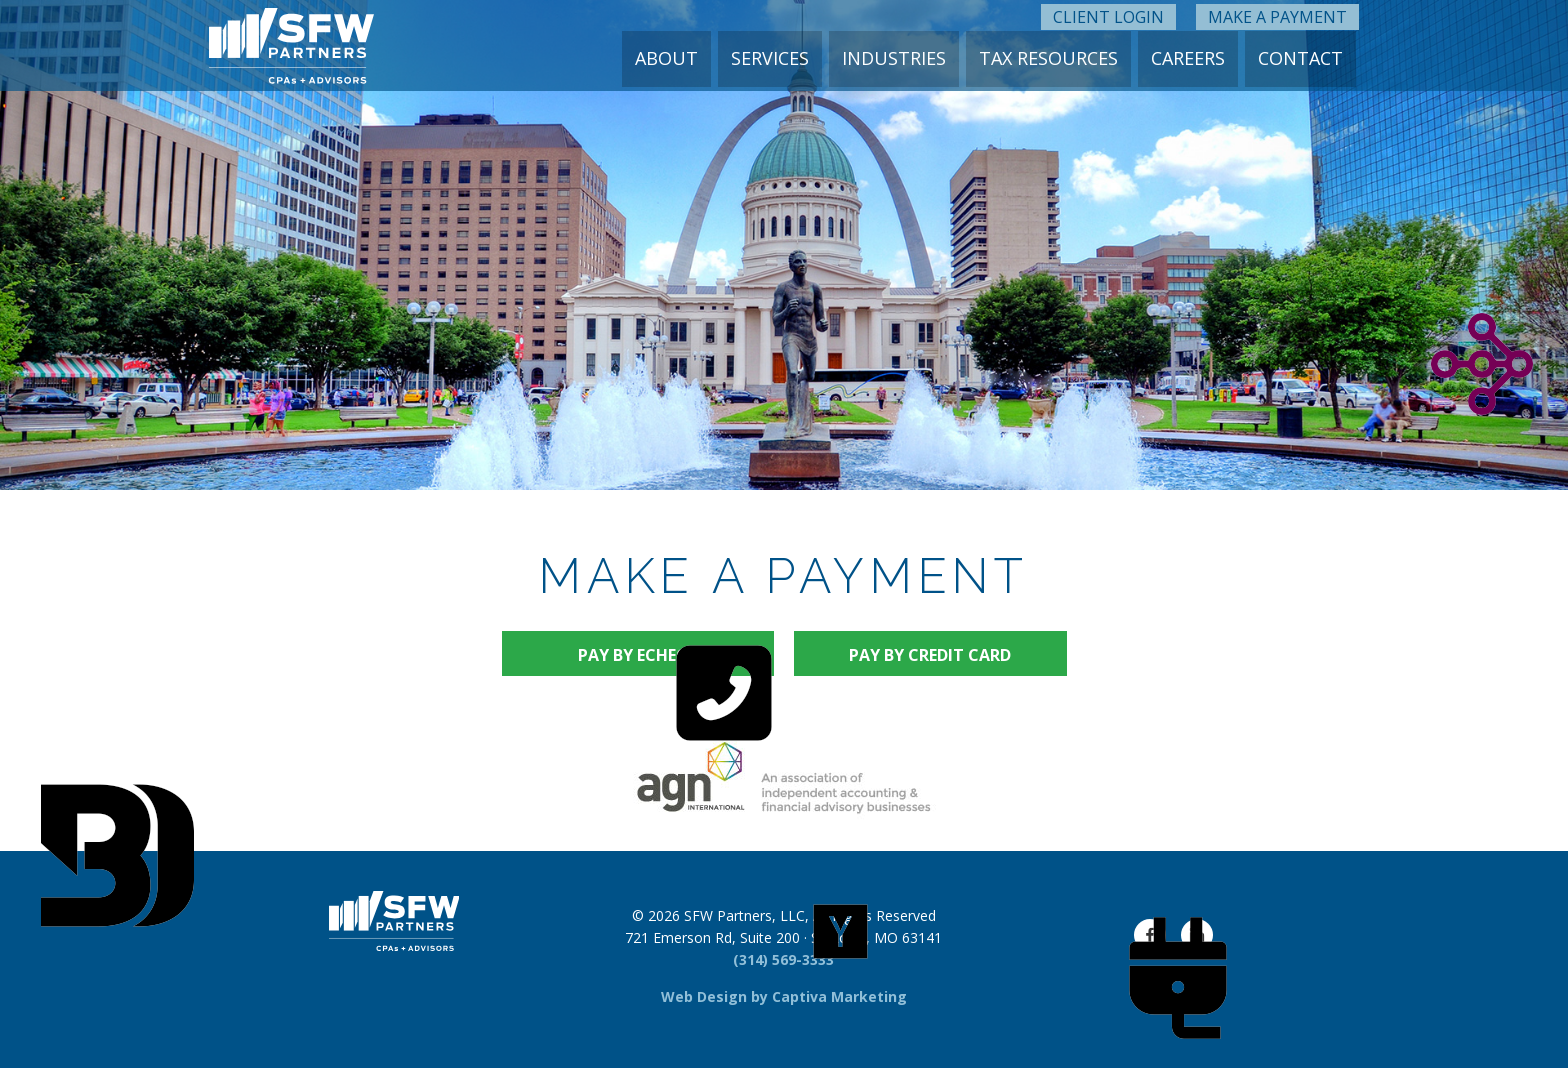 Image resolution: width=1568 pixels, height=1068 pixels. What do you see at coordinates (117, 855) in the screenshot?
I see `open BetterDiscord settings` at bounding box center [117, 855].